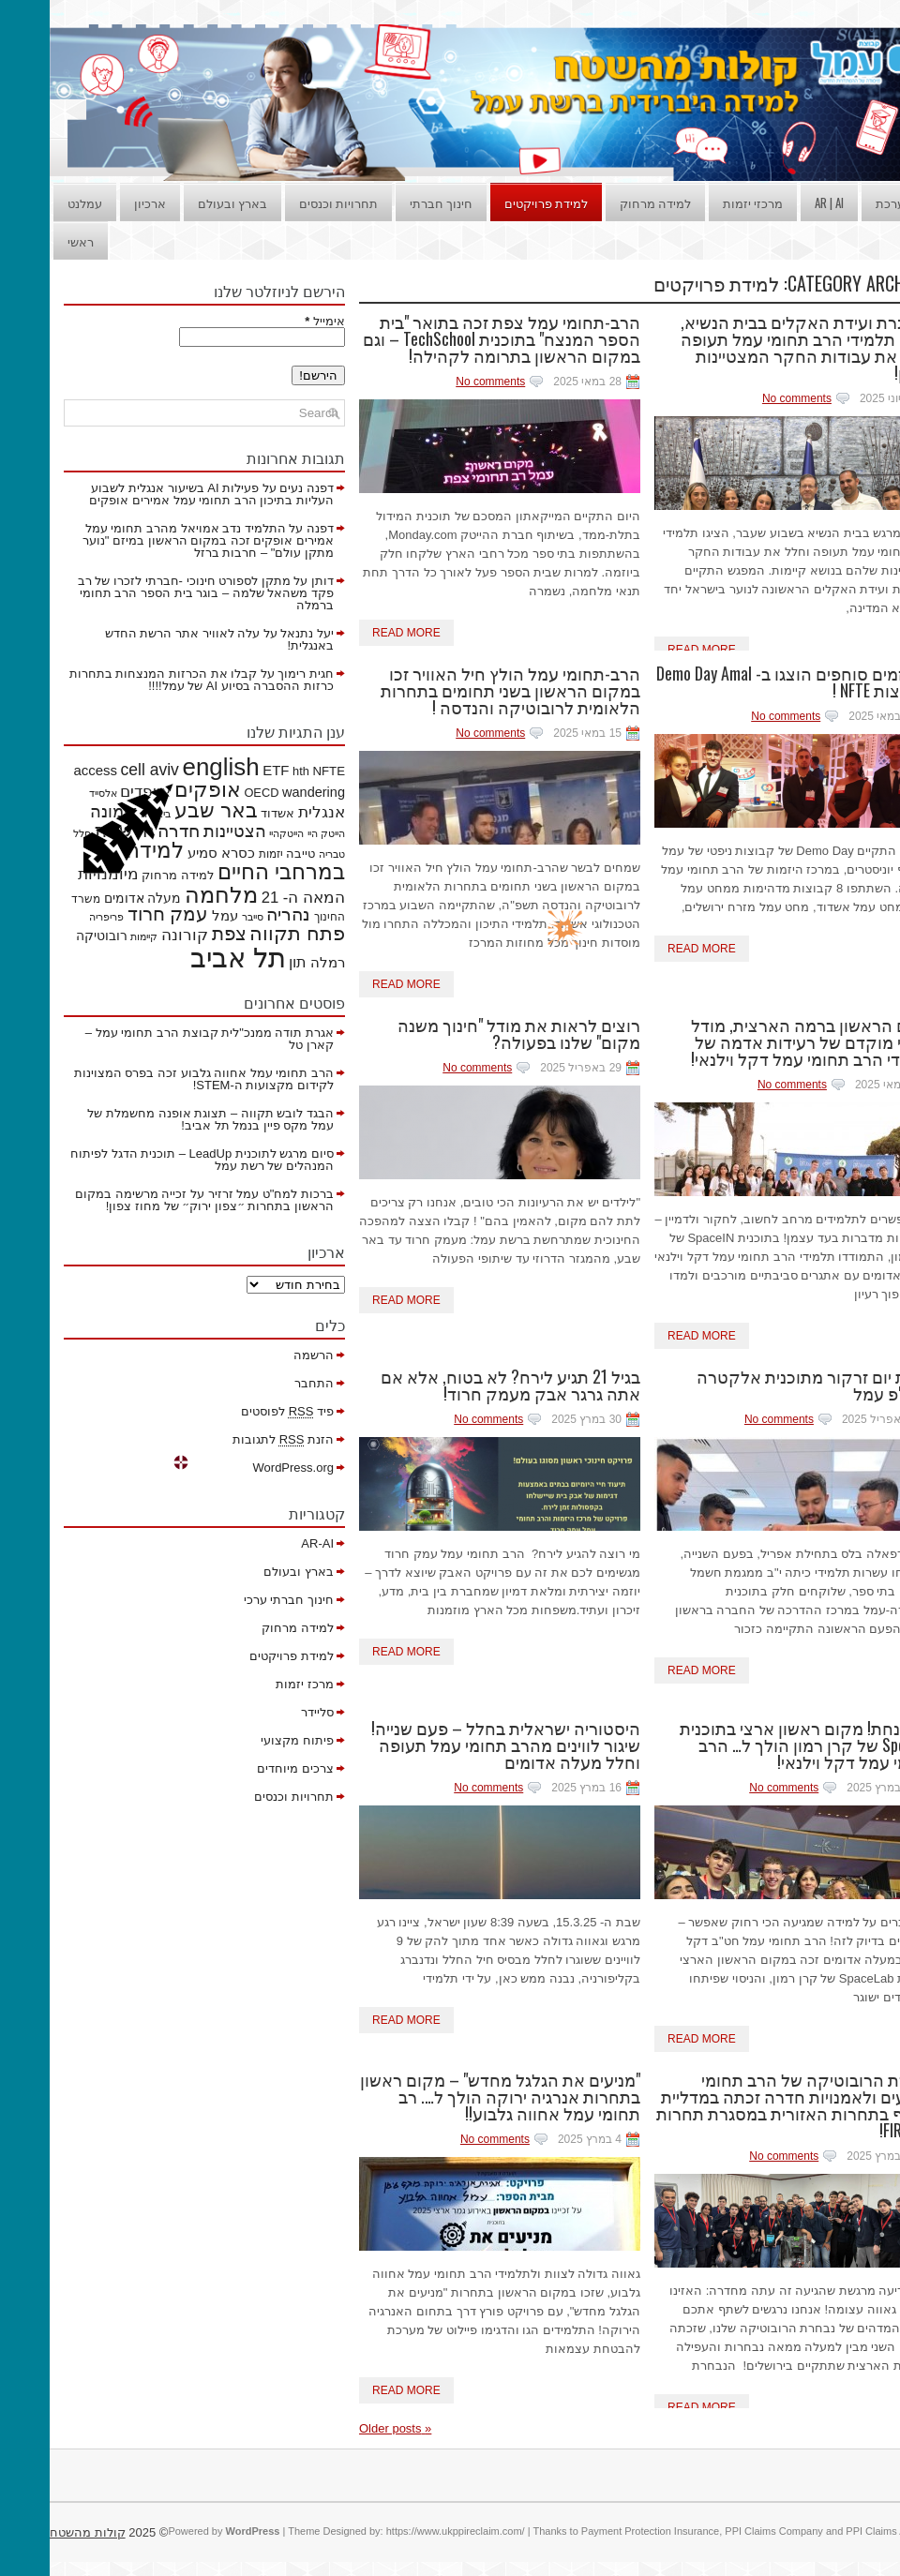 The width and height of the screenshot is (900, 2576). Describe the element at coordinates (181, 1462) in the screenshot. I see `target or crosshair indicator` at that location.